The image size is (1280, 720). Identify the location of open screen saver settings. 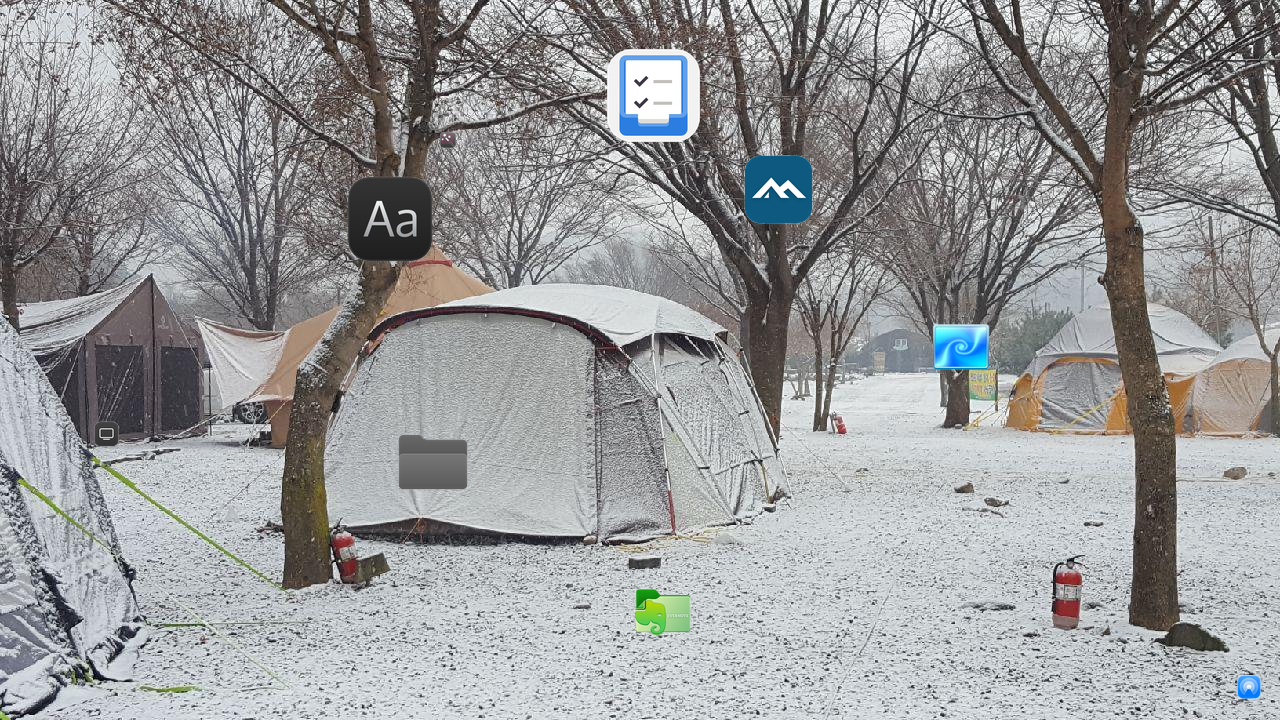
(961, 348).